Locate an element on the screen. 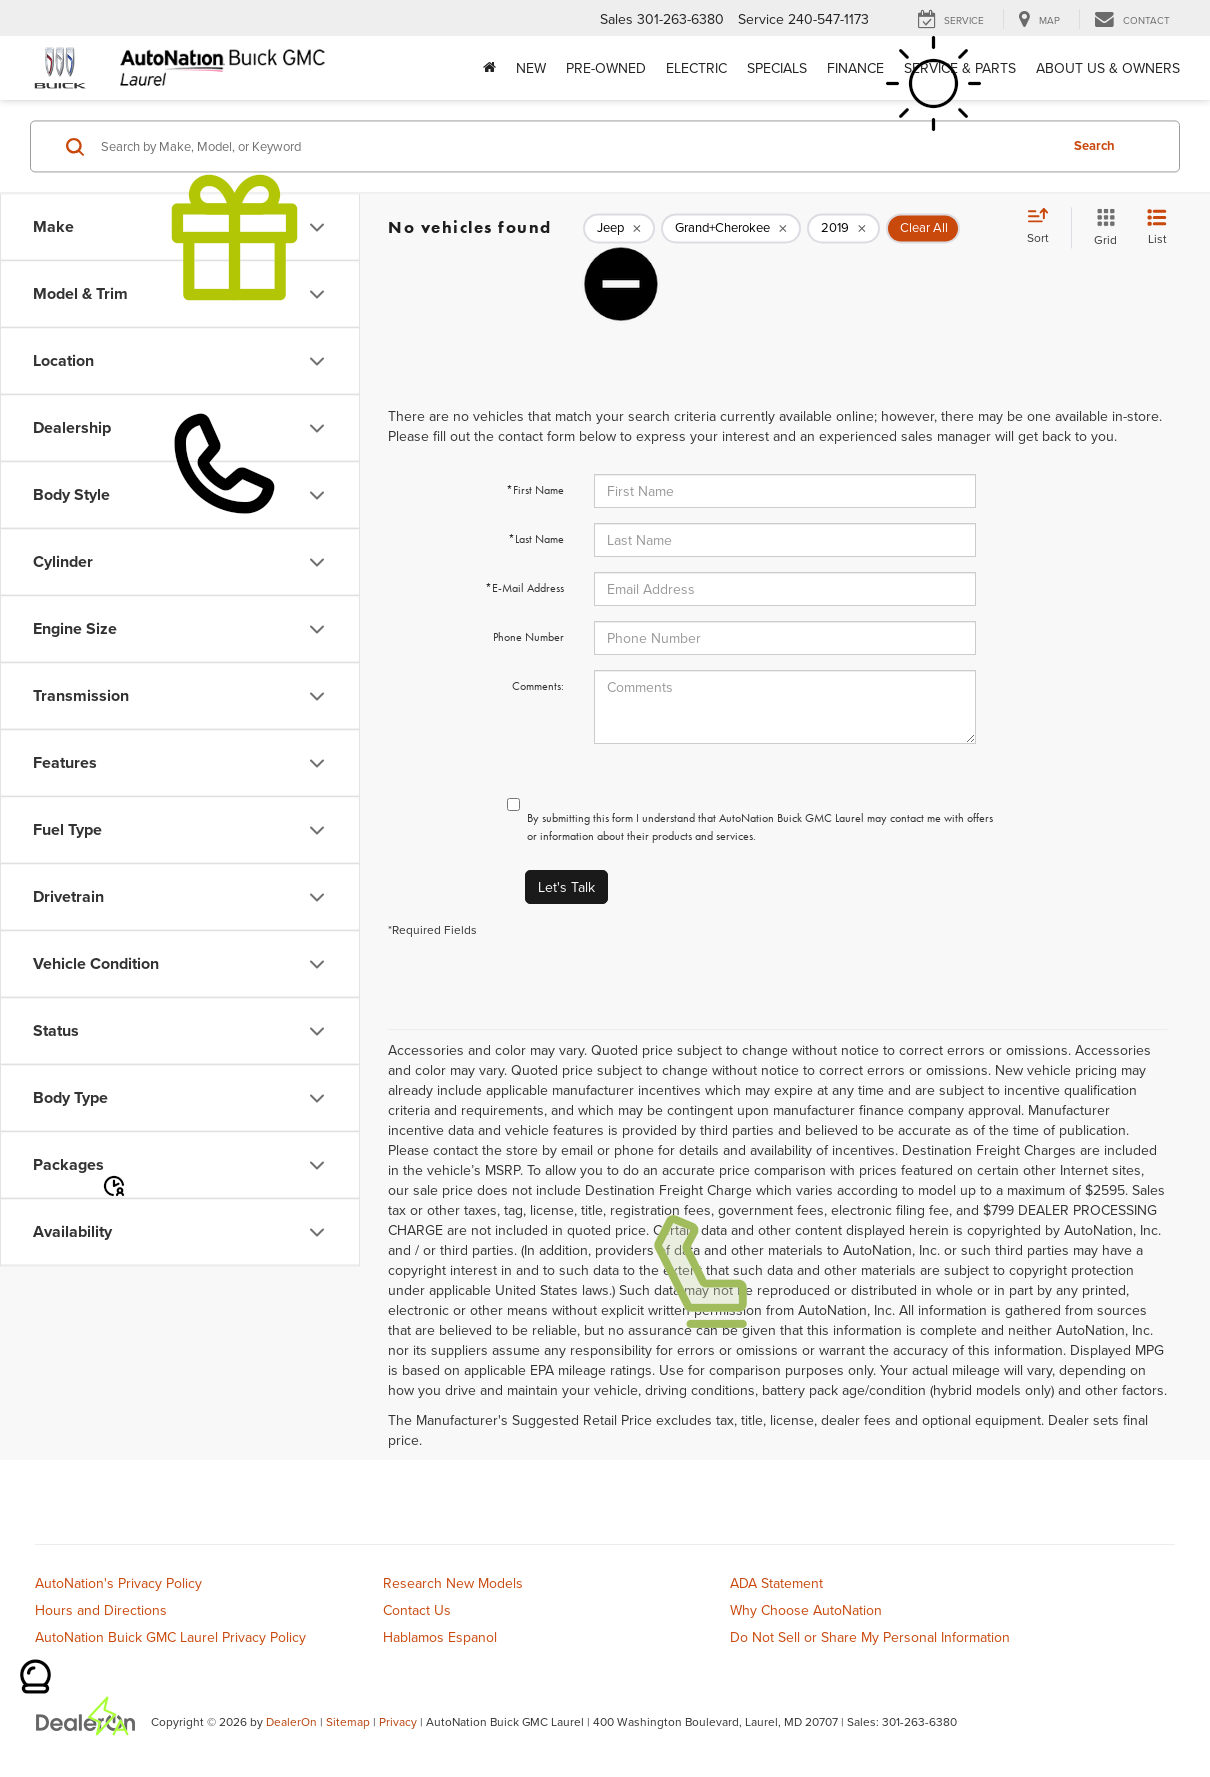 This screenshot has height=1777, width=1210. select or reserve a seat is located at coordinates (698, 1271).